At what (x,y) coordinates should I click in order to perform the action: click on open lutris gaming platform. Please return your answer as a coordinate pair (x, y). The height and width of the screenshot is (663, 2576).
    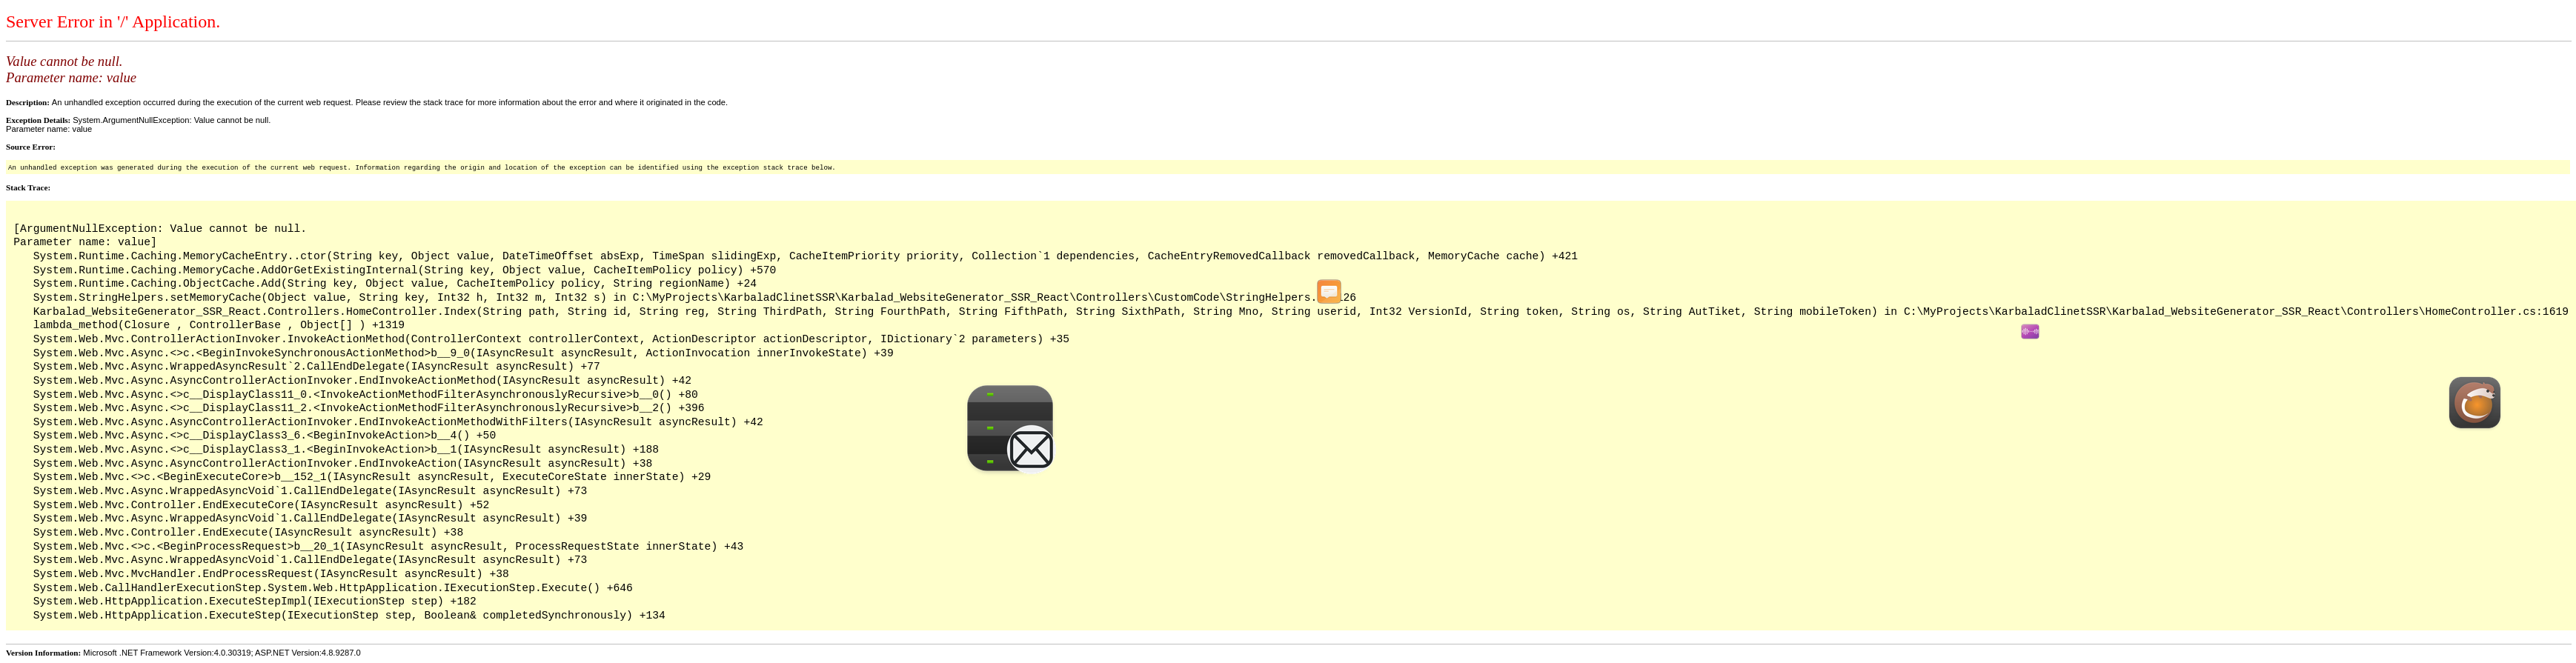
    Looking at the image, I should click on (2474, 402).